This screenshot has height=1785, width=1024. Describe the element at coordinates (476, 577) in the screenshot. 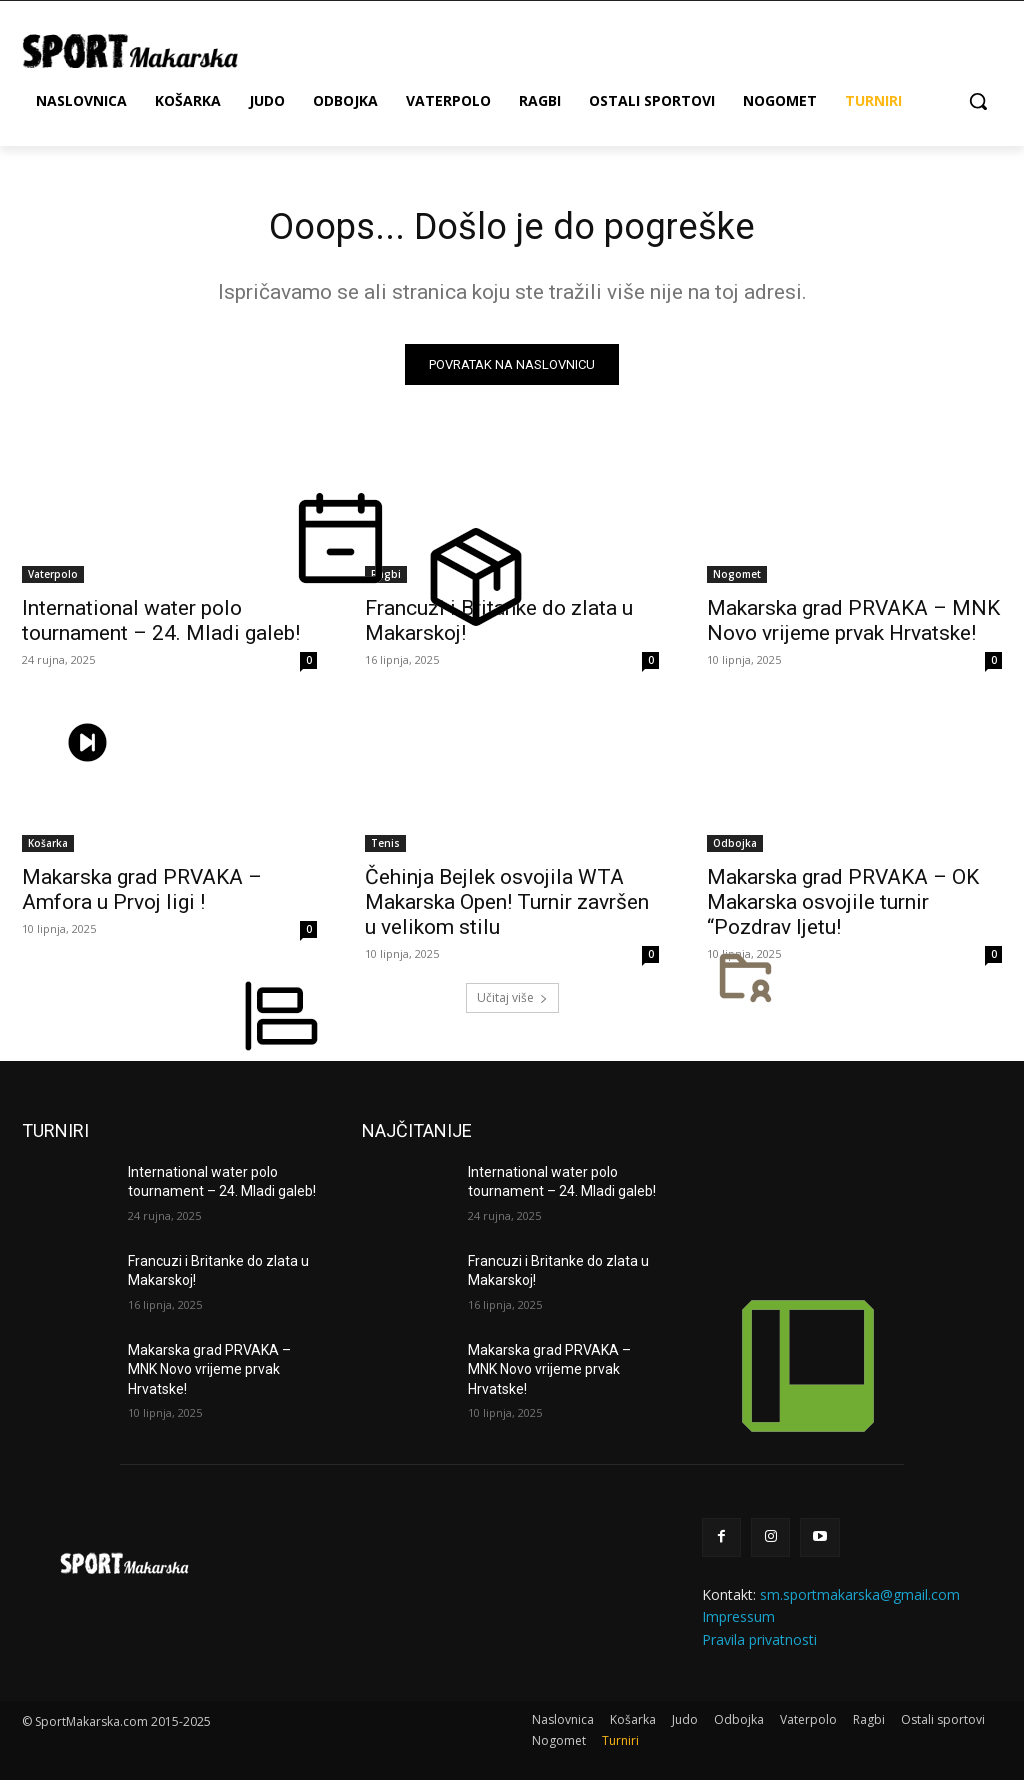

I see `view order or shipment details` at that location.